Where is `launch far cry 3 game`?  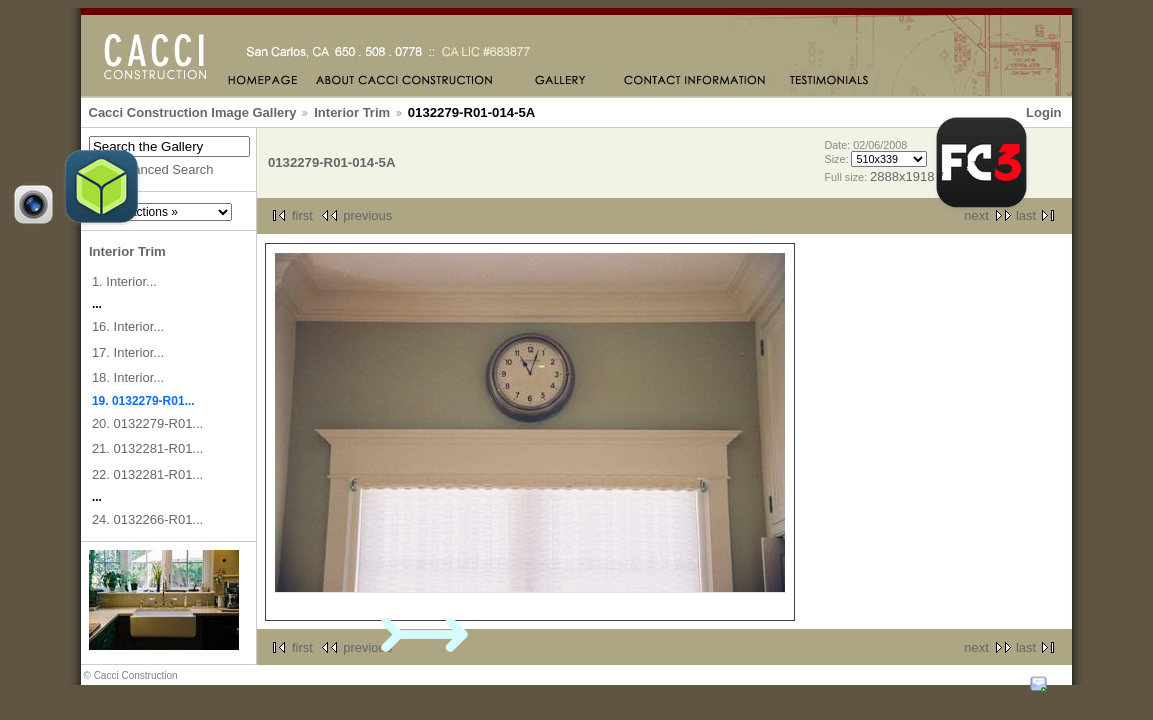 launch far cry 3 game is located at coordinates (981, 162).